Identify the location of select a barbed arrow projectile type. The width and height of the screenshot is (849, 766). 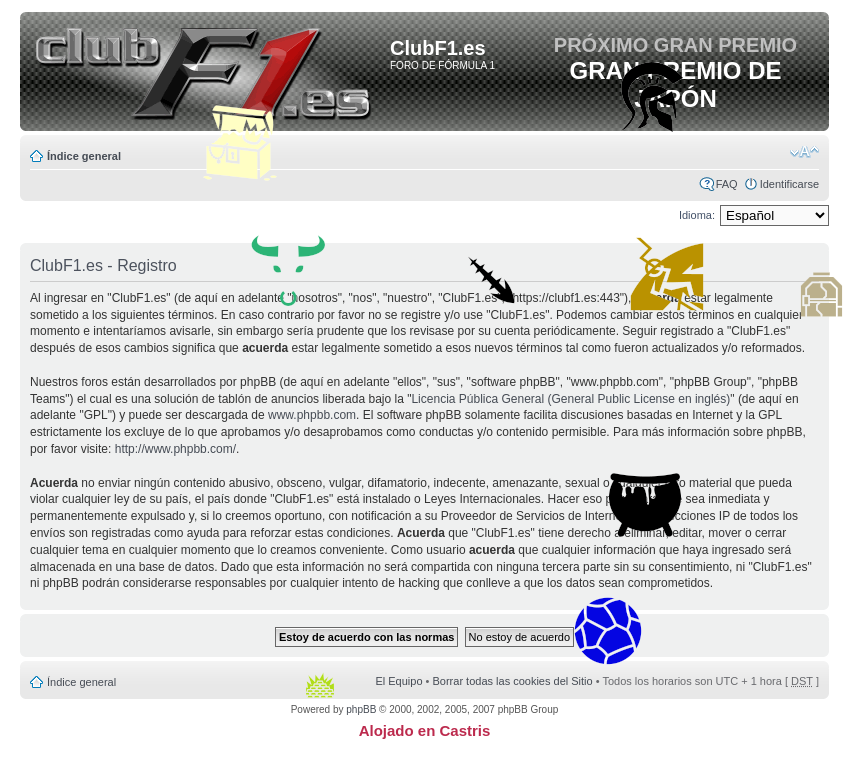
(491, 280).